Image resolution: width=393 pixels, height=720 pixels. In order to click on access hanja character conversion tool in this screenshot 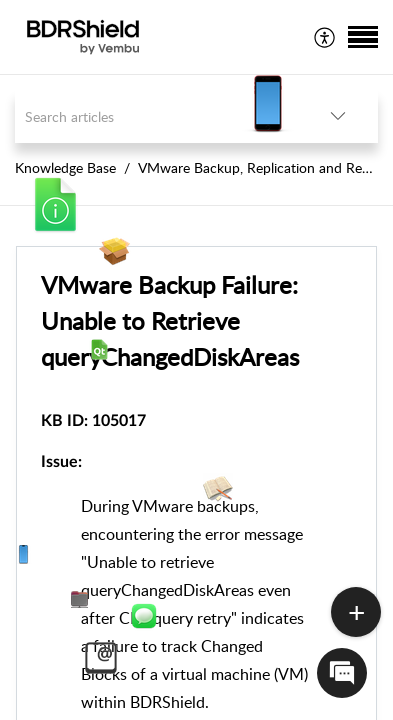, I will do `click(218, 488)`.